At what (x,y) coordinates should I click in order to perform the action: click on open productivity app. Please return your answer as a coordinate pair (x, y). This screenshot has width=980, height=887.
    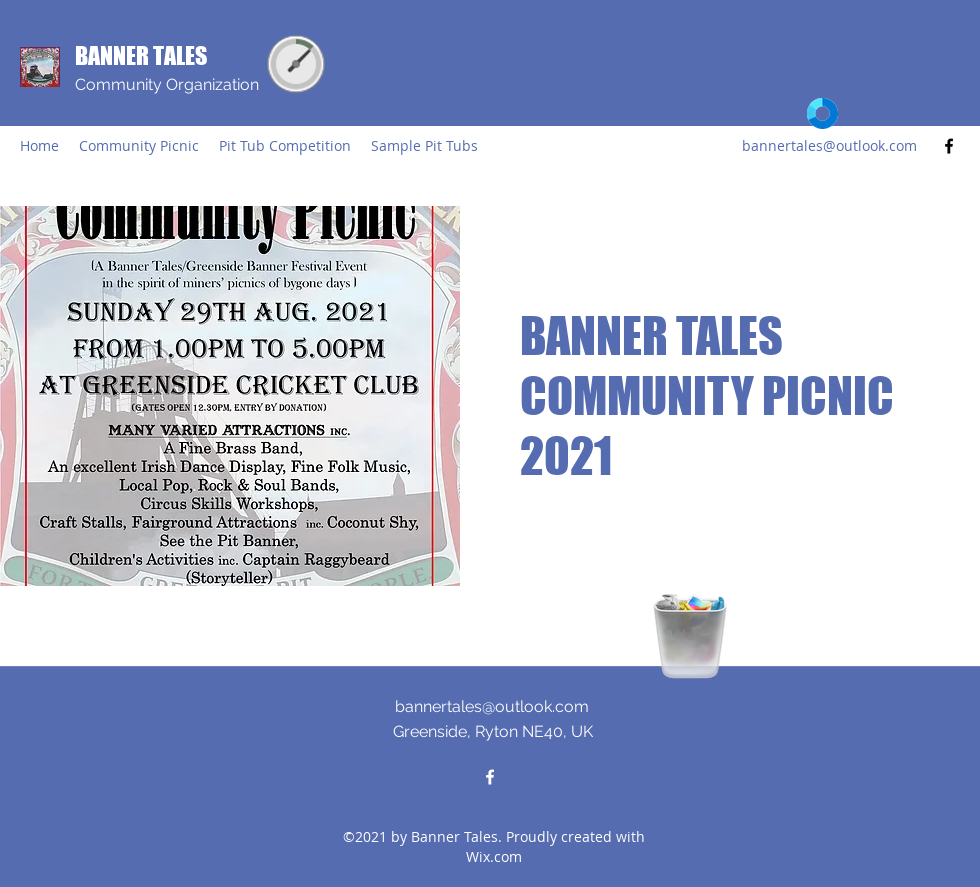
    Looking at the image, I should click on (822, 113).